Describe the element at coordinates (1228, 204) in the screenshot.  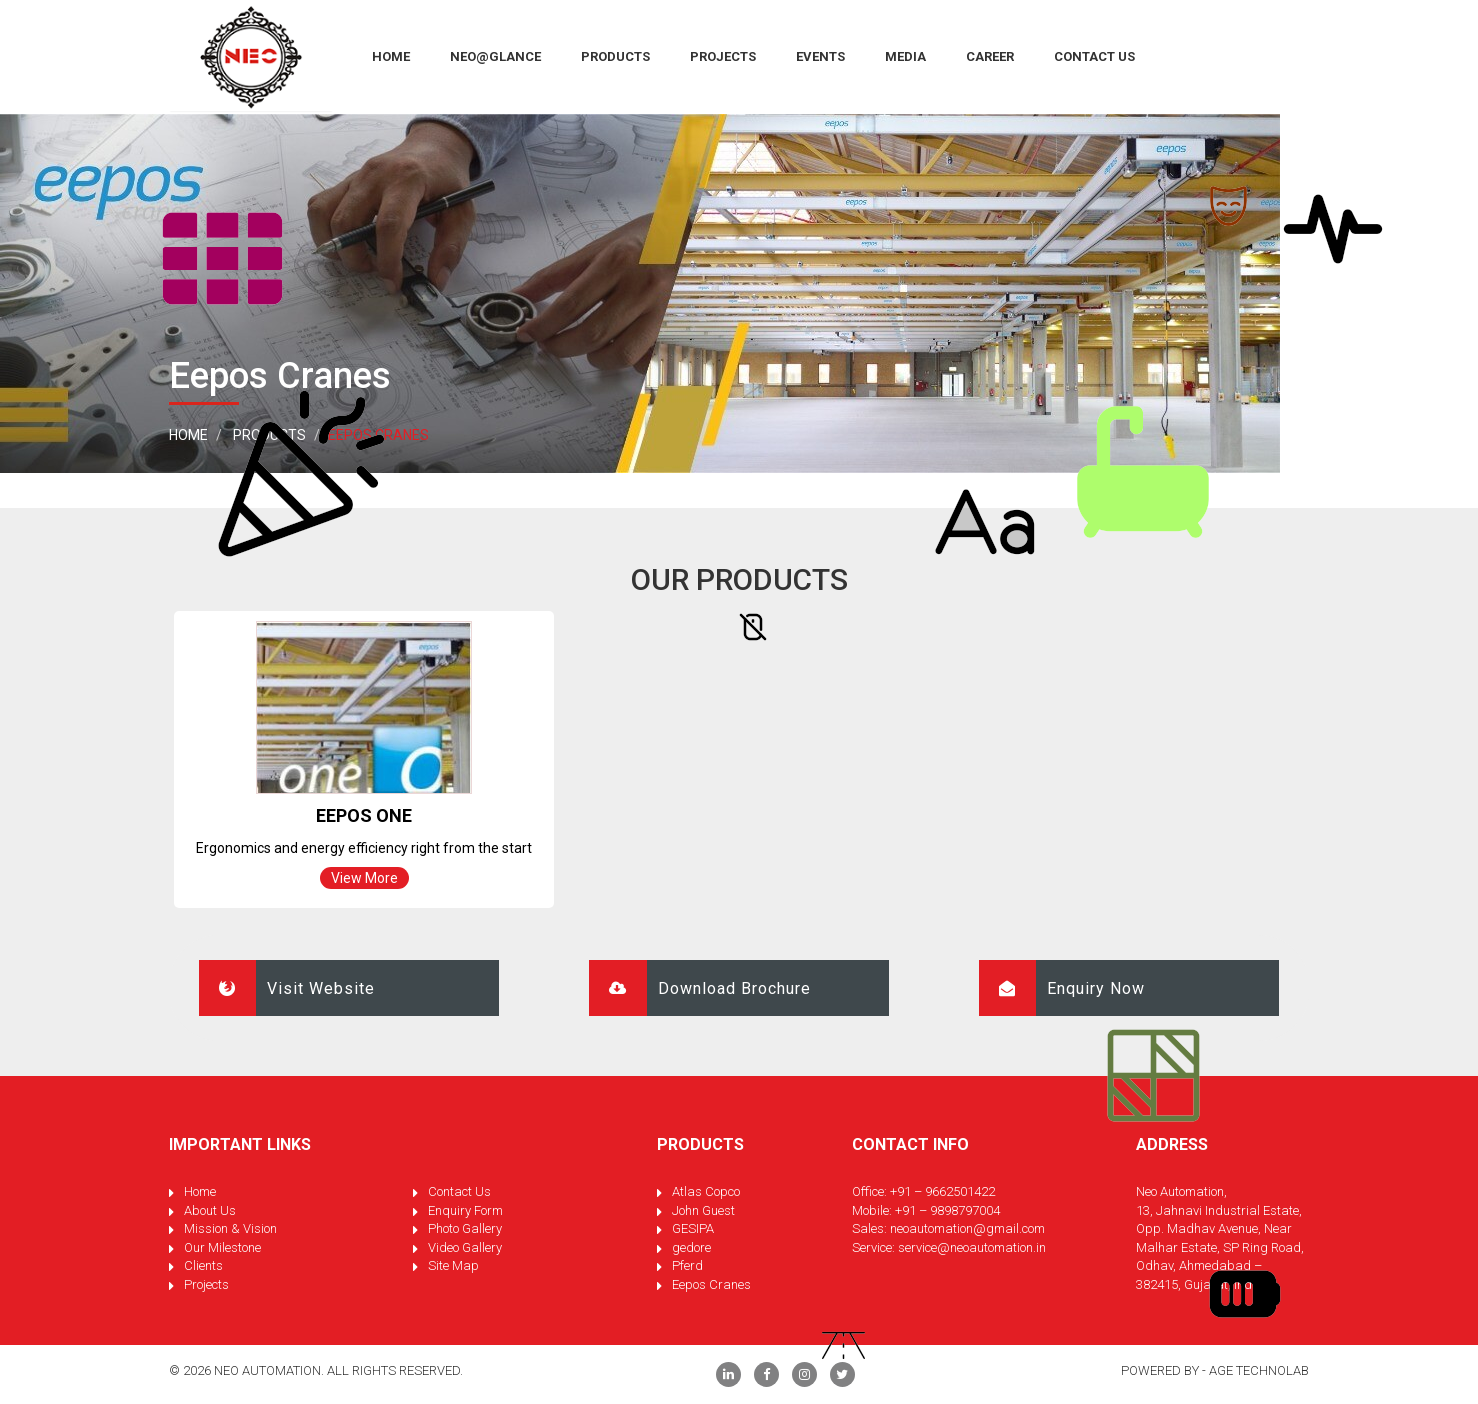
I see `access theater or entertainment mode` at that location.